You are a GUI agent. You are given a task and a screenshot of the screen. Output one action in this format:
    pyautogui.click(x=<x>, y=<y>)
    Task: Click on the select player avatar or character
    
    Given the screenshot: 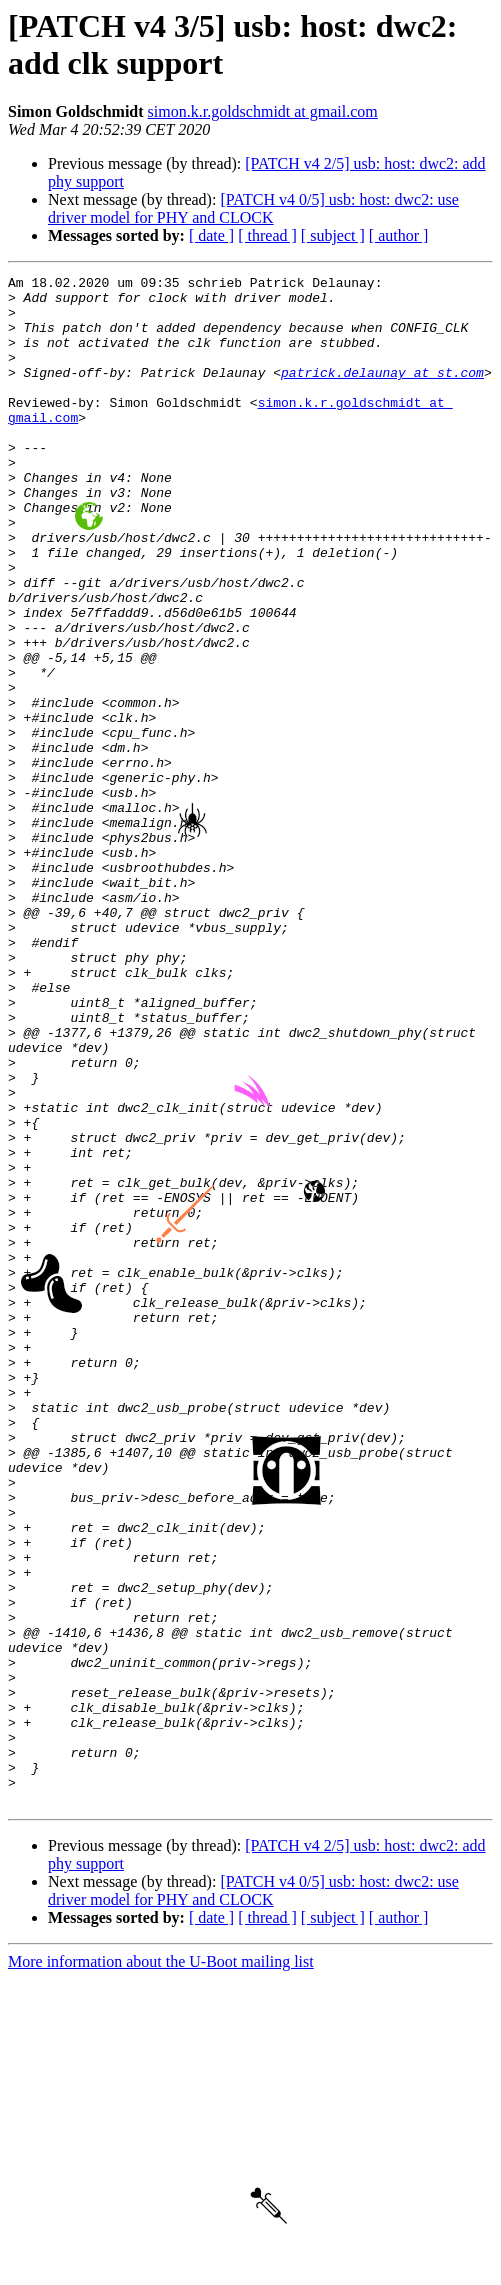 What is the action you would take?
    pyautogui.click(x=286, y=1470)
    